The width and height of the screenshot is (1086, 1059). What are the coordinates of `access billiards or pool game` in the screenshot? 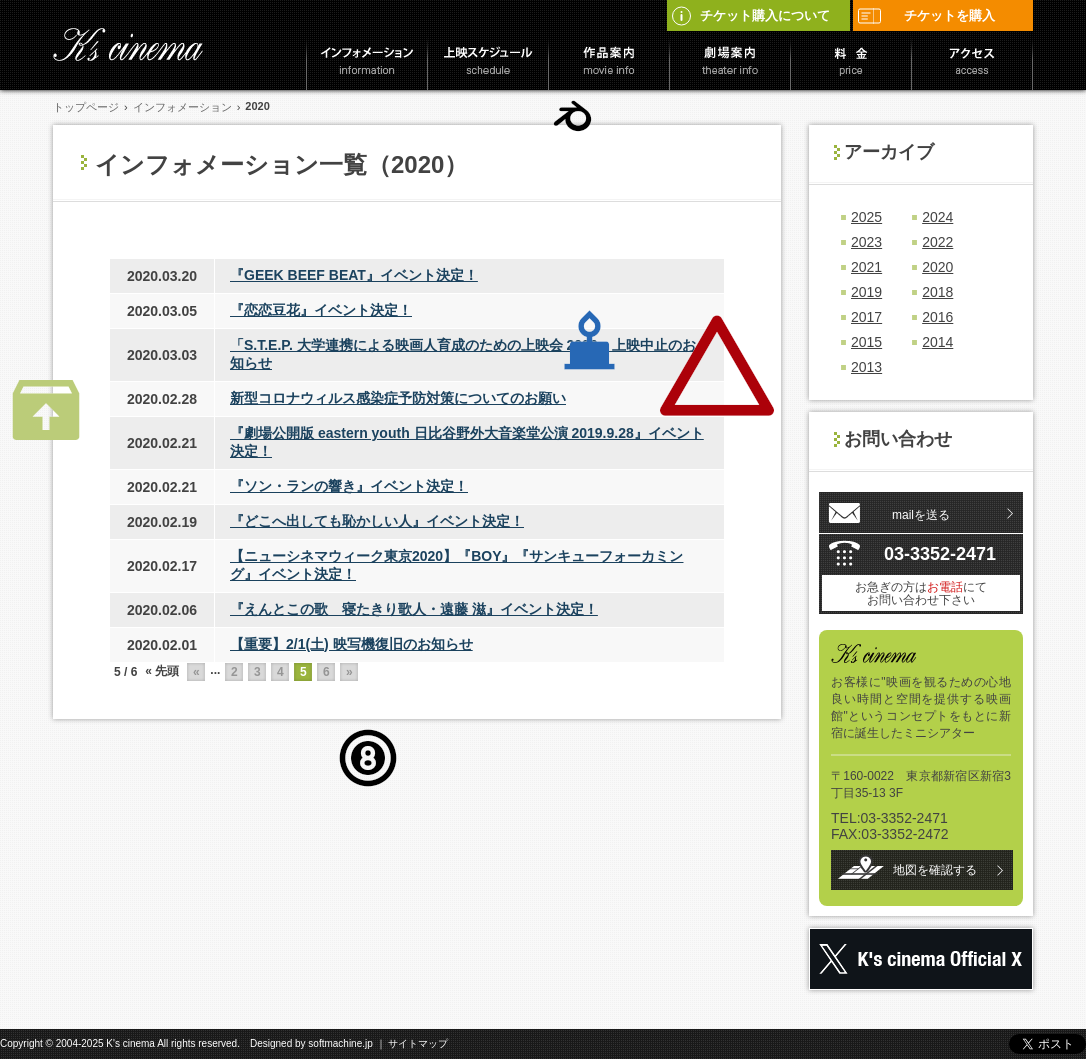 It's located at (368, 758).